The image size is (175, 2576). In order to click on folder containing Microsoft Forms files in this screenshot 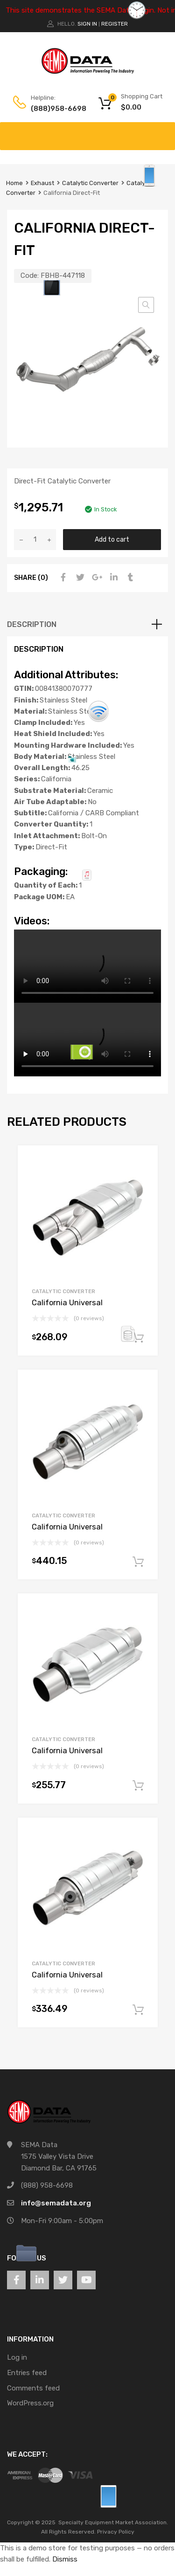, I will do `click(72, 759)`.